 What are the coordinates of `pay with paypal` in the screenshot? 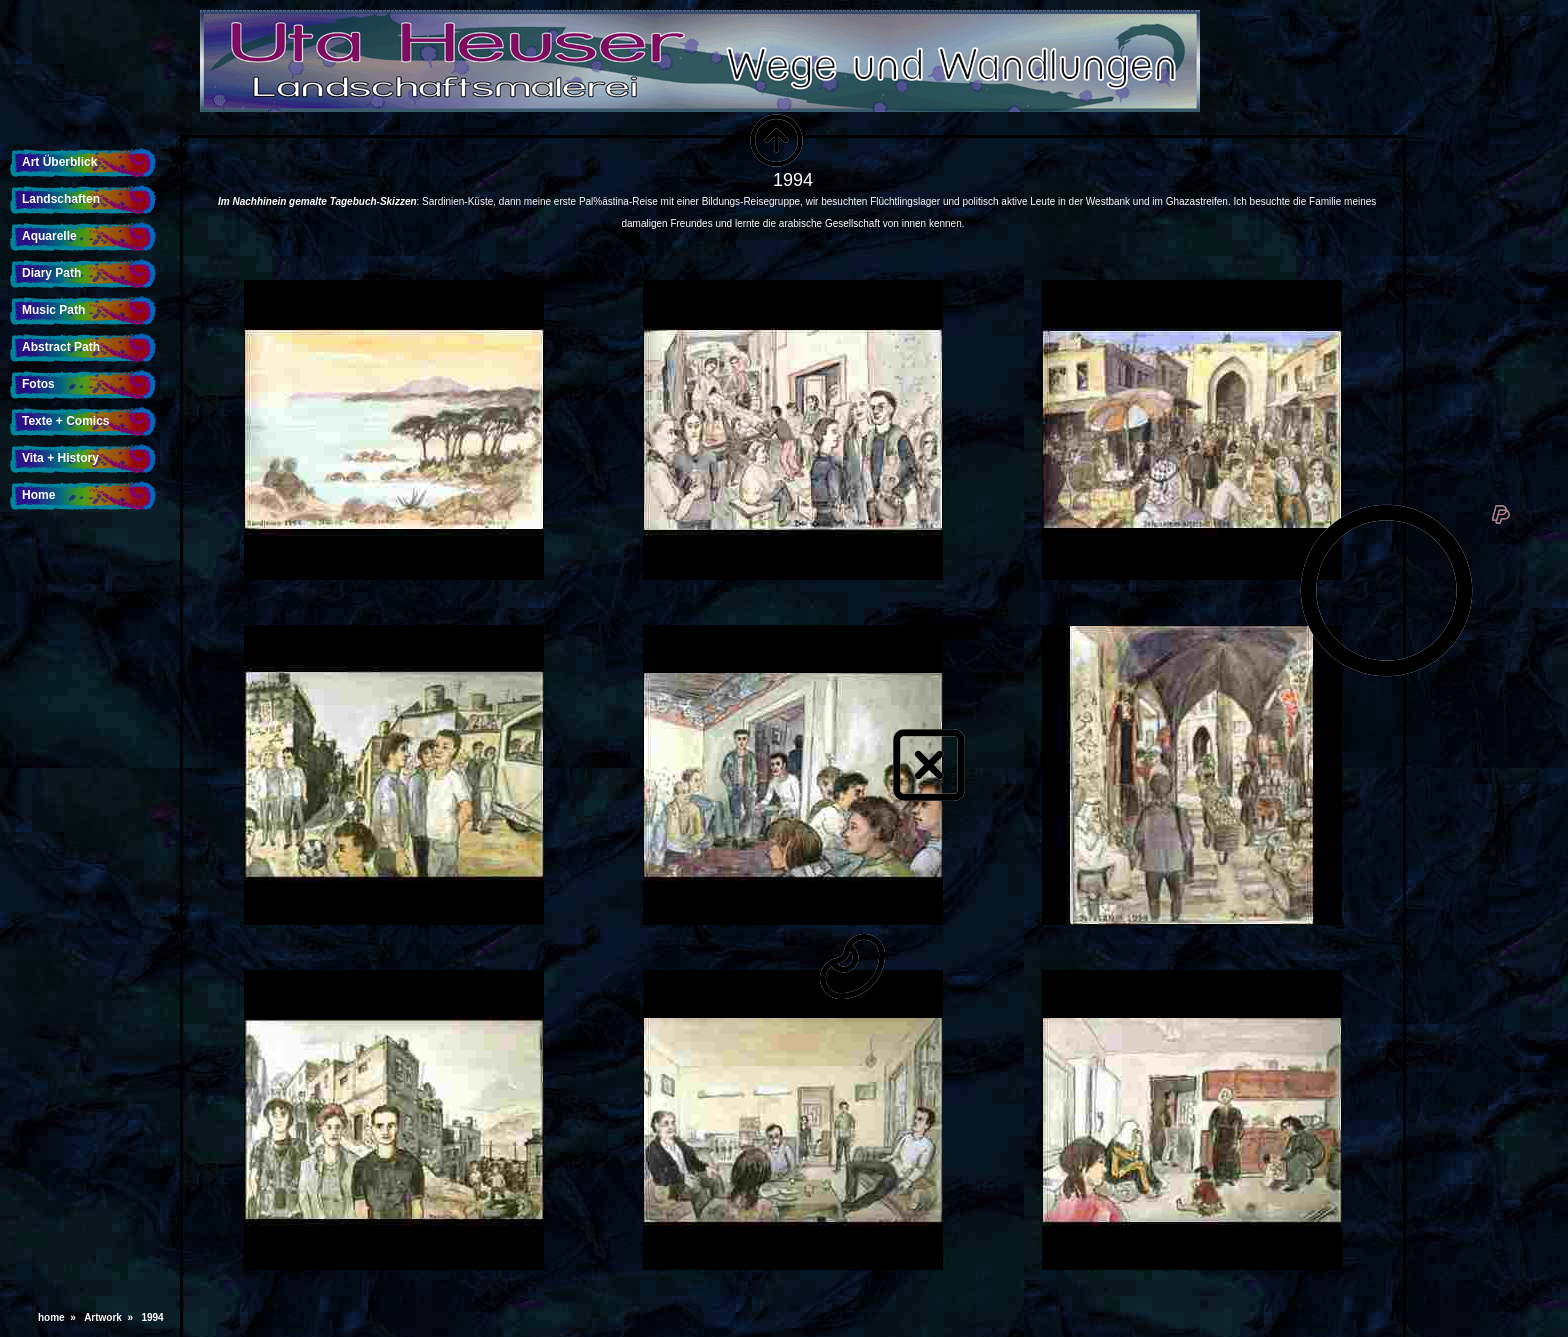 It's located at (1500, 514).